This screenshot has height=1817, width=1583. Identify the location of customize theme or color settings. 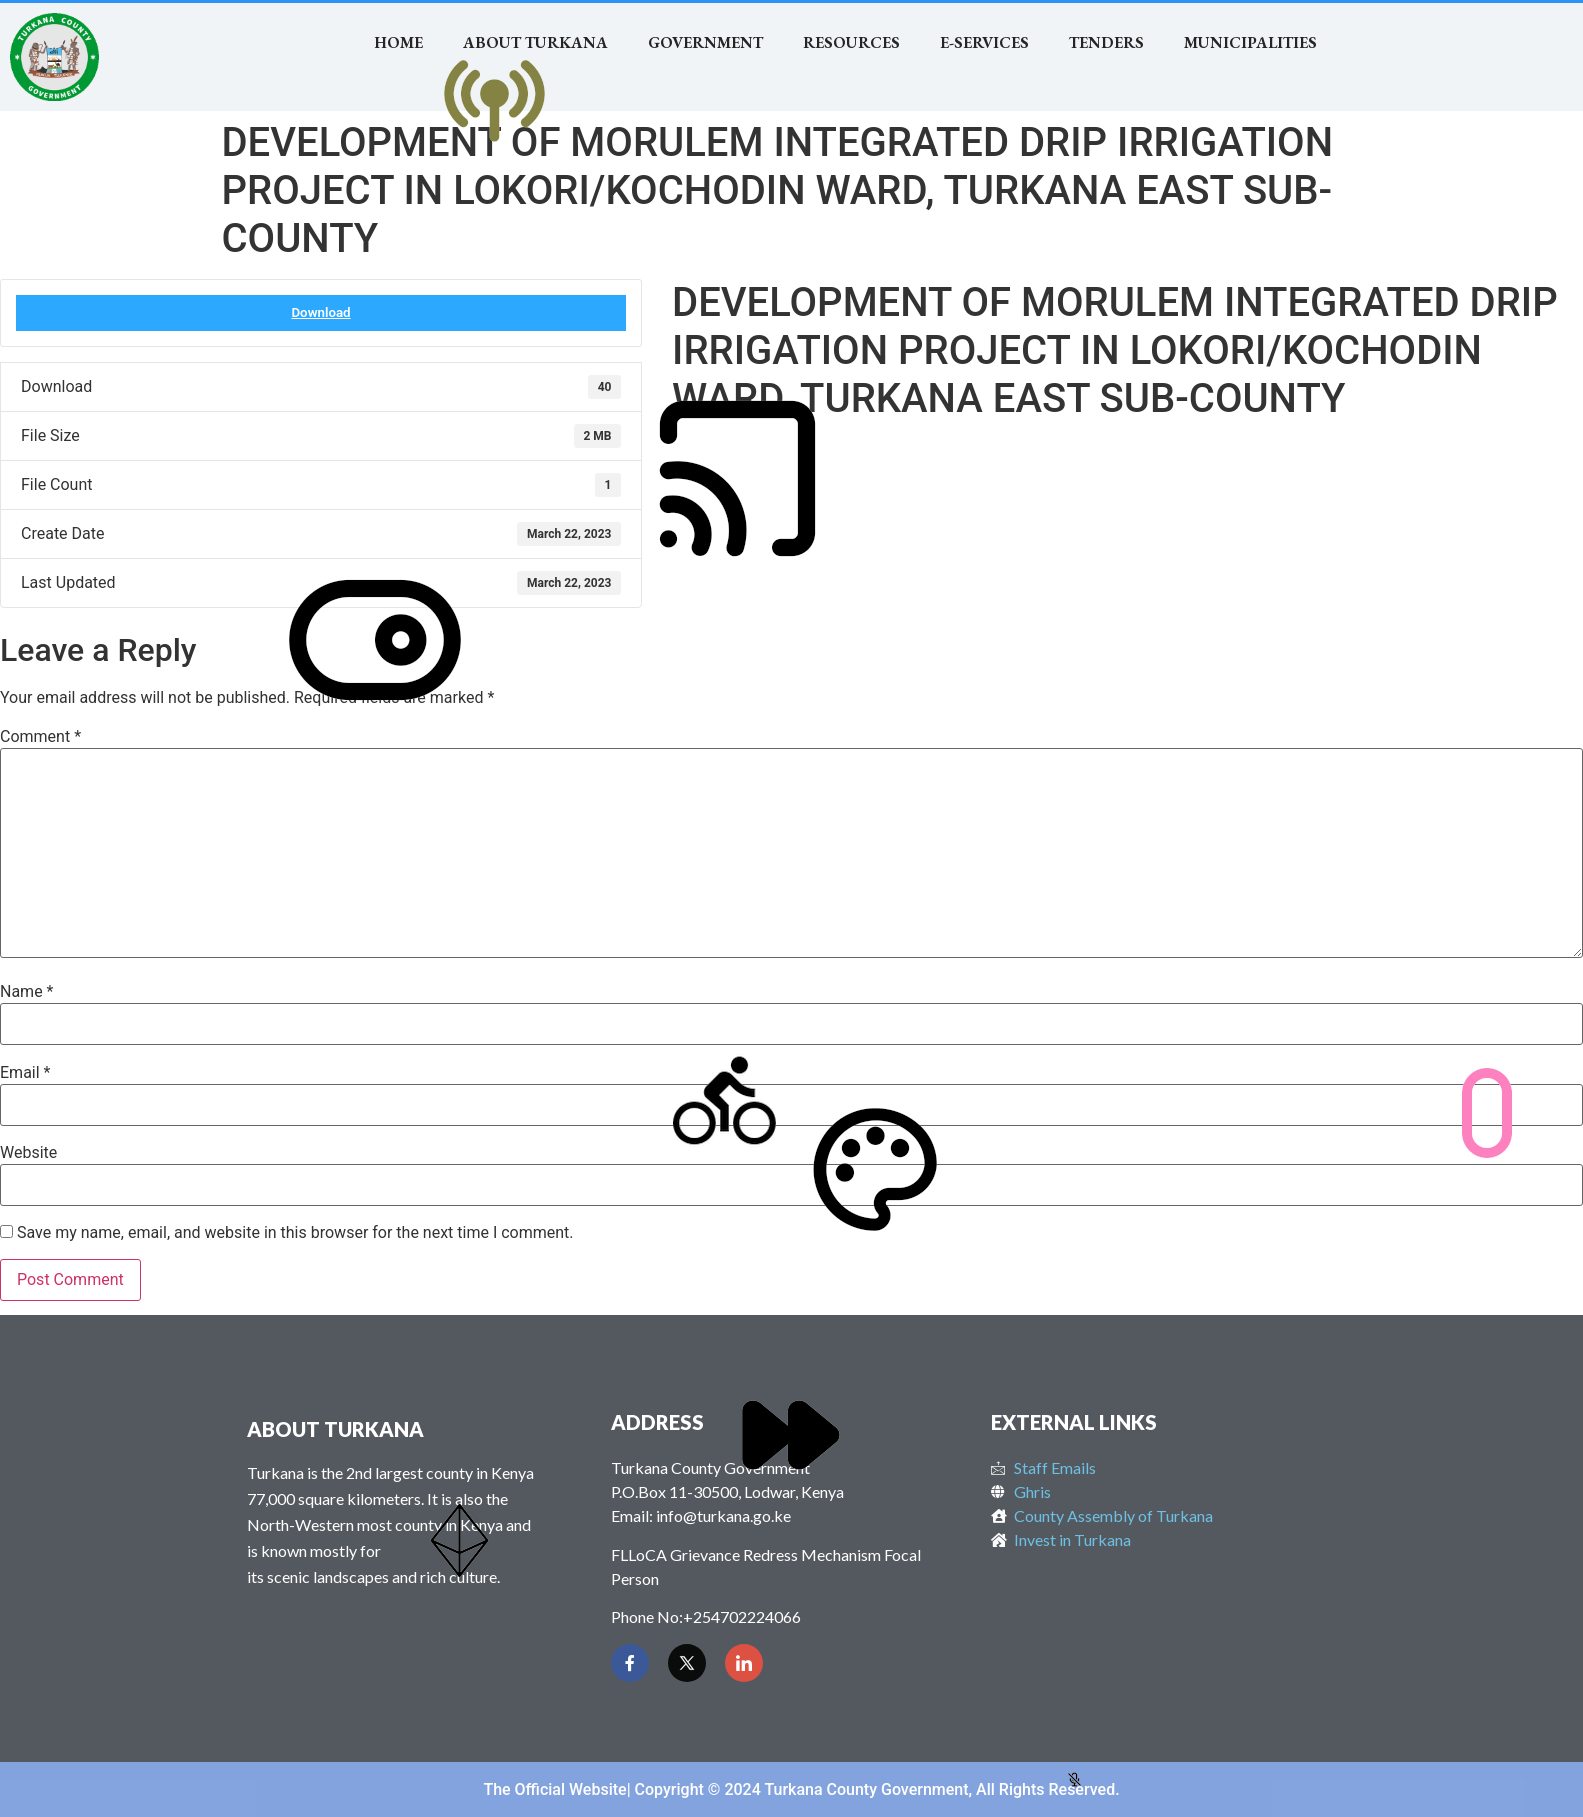
(875, 1169).